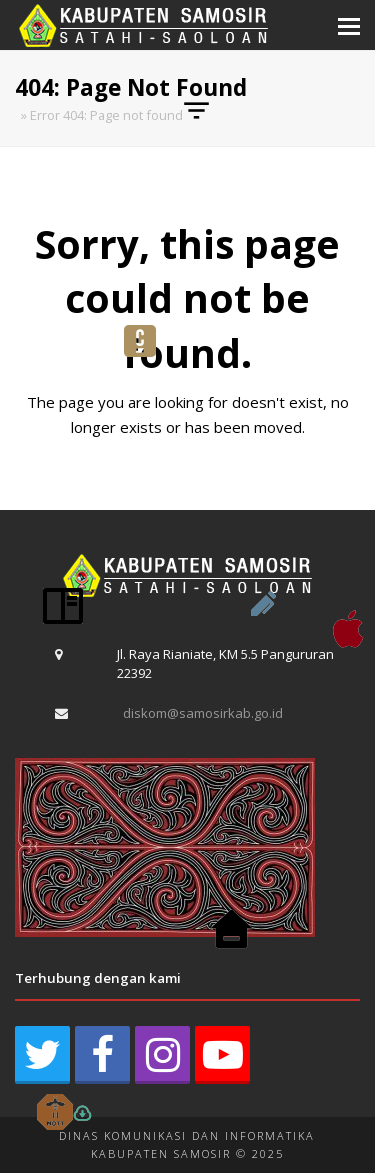 The image size is (375, 1173). I want to click on filter or sort list items, so click(196, 110).